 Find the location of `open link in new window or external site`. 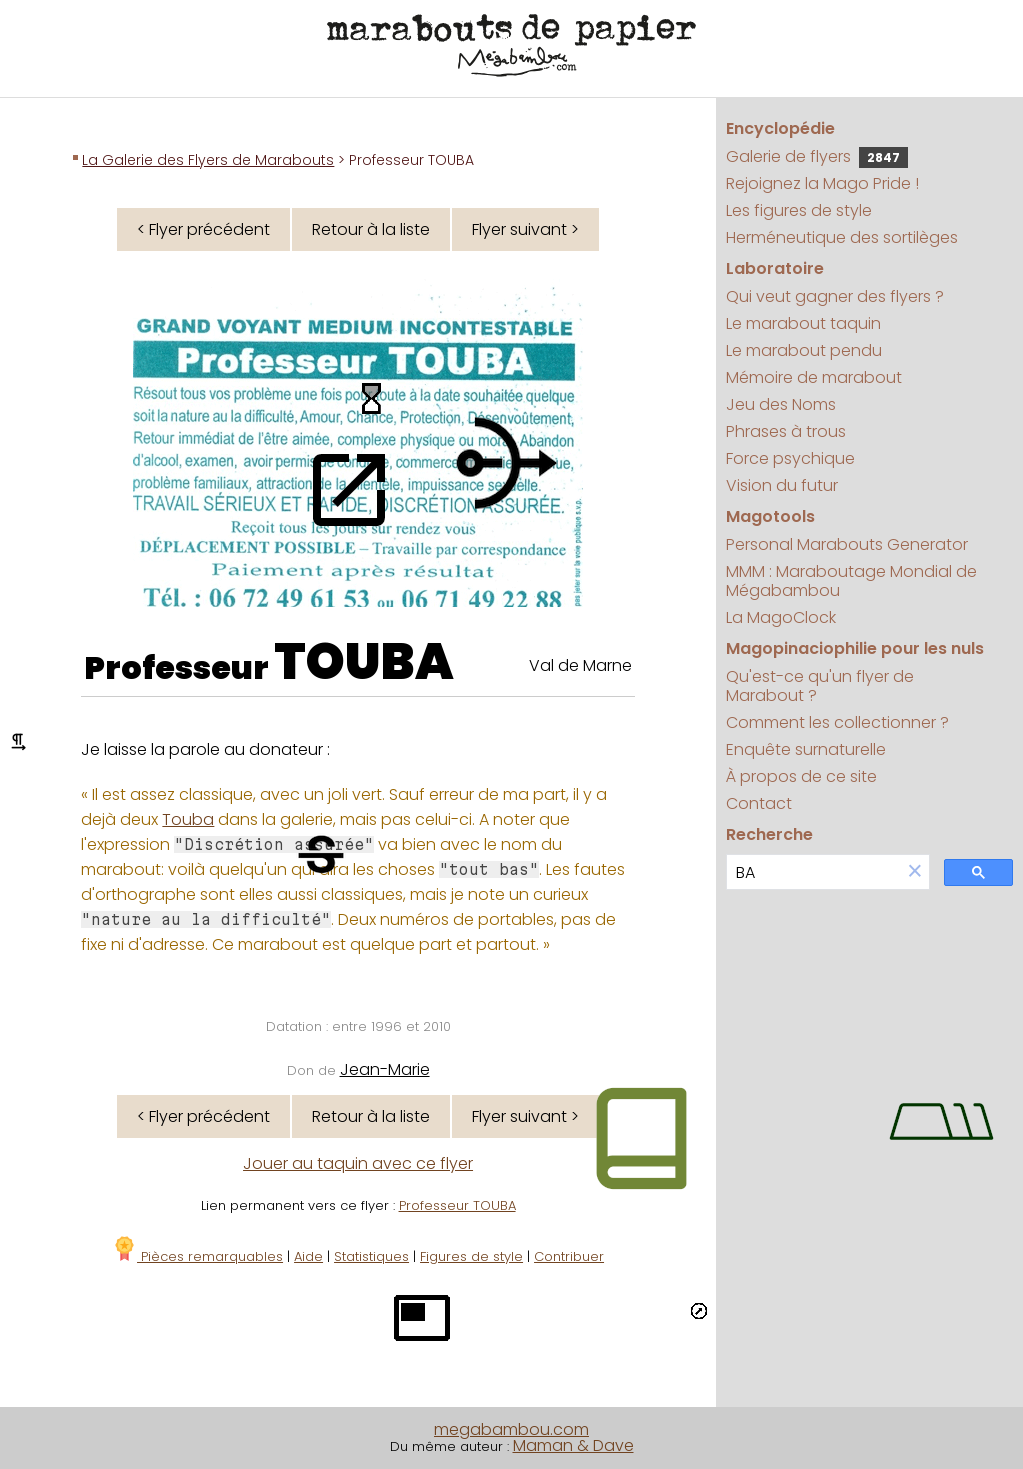

open link in new window or external site is located at coordinates (699, 1311).